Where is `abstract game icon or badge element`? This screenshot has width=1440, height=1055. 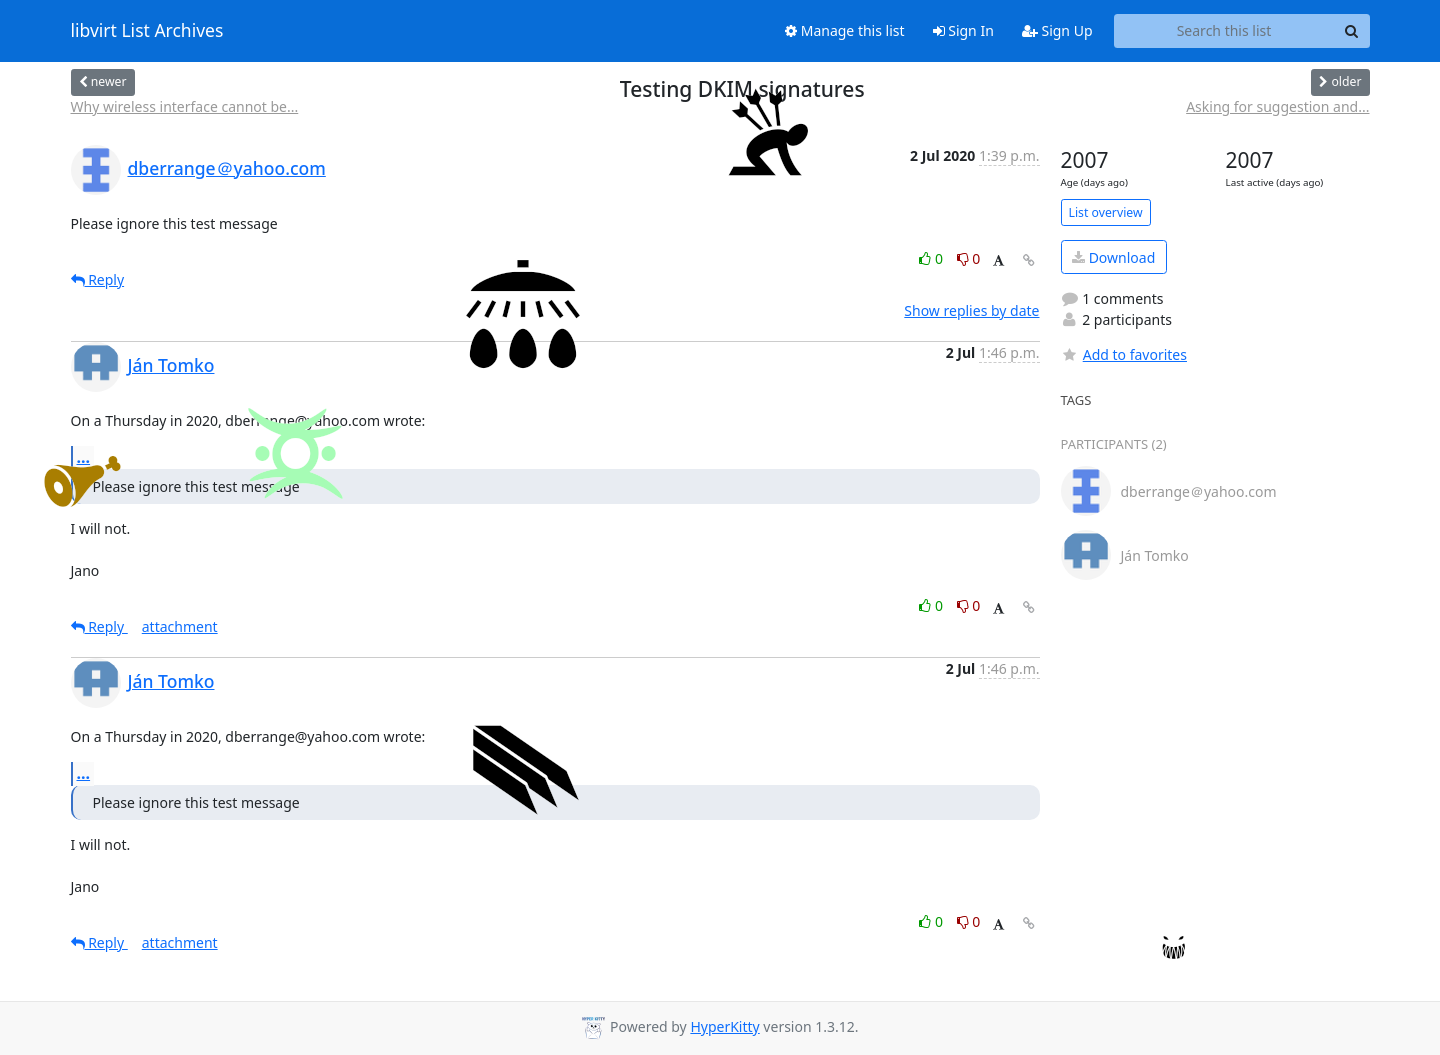 abstract game icon or badge element is located at coordinates (295, 453).